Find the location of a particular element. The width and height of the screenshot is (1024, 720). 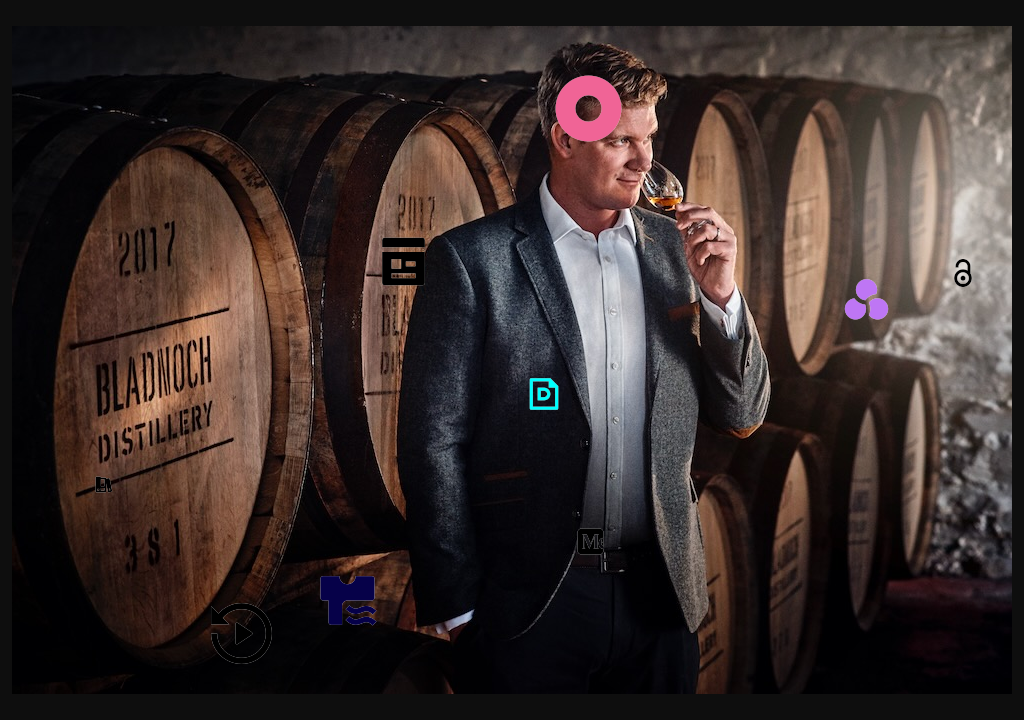

indicates breathable or ventilated clothing is located at coordinates (347, 600).